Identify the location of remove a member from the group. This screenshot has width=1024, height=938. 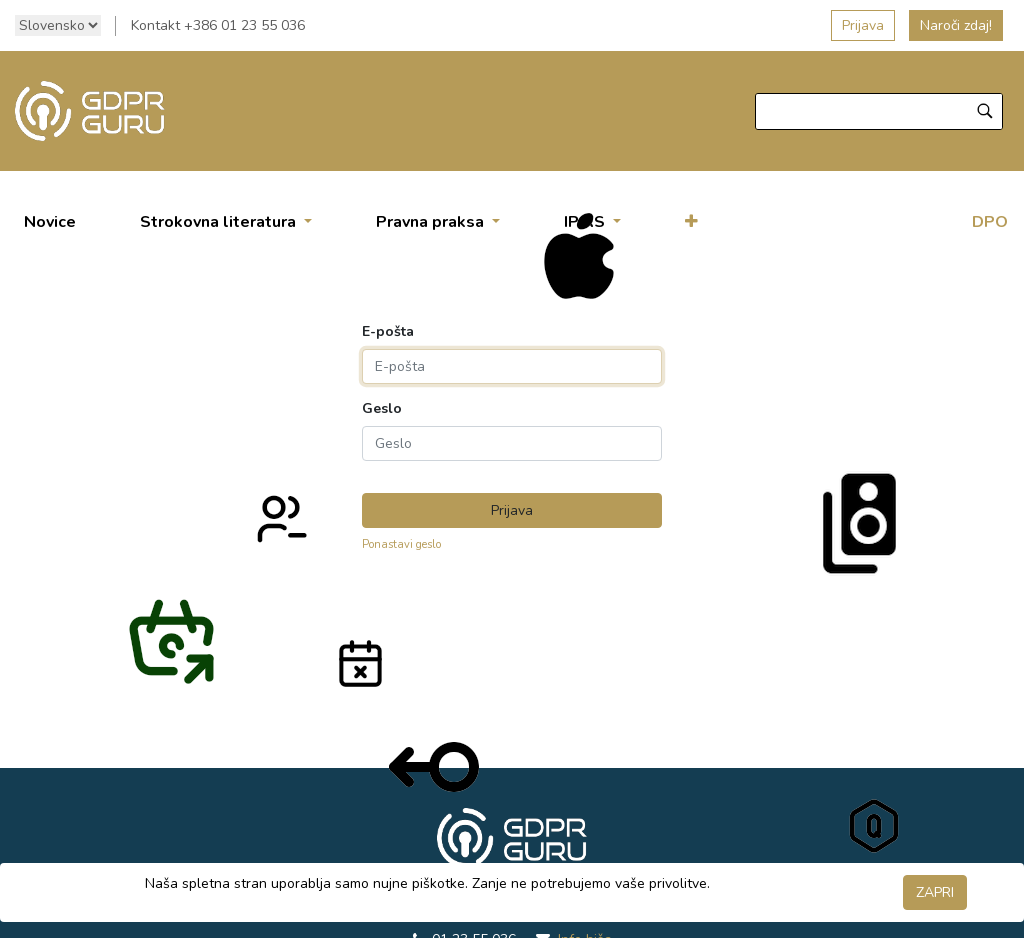
(281, 519).